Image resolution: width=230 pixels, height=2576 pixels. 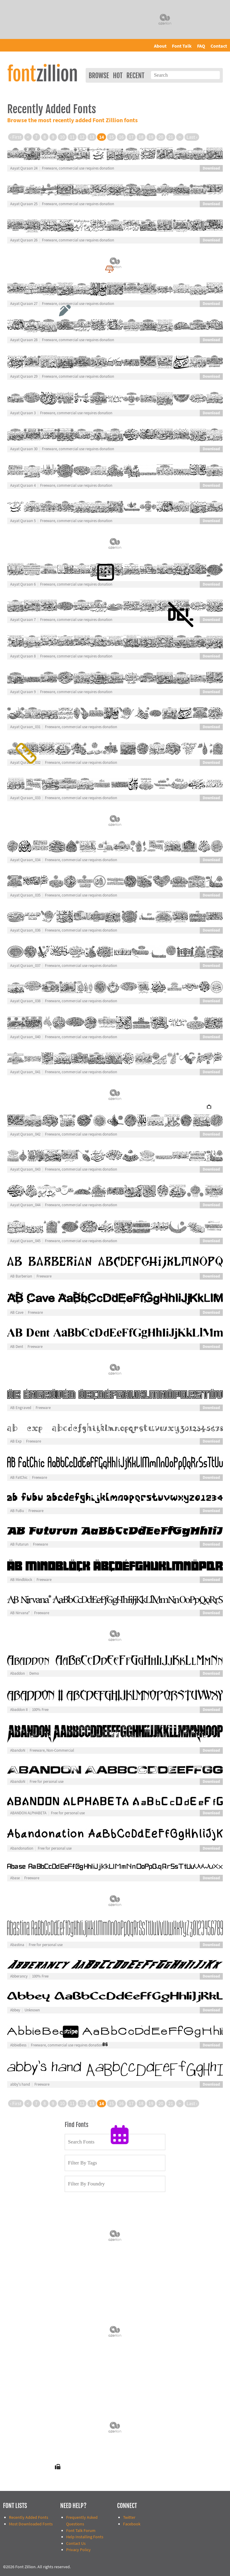 What do you see at coordinates (181, 614) in the screenshot?
I see `http delete request disabled or unavailable` at bounding box center [181, 614].